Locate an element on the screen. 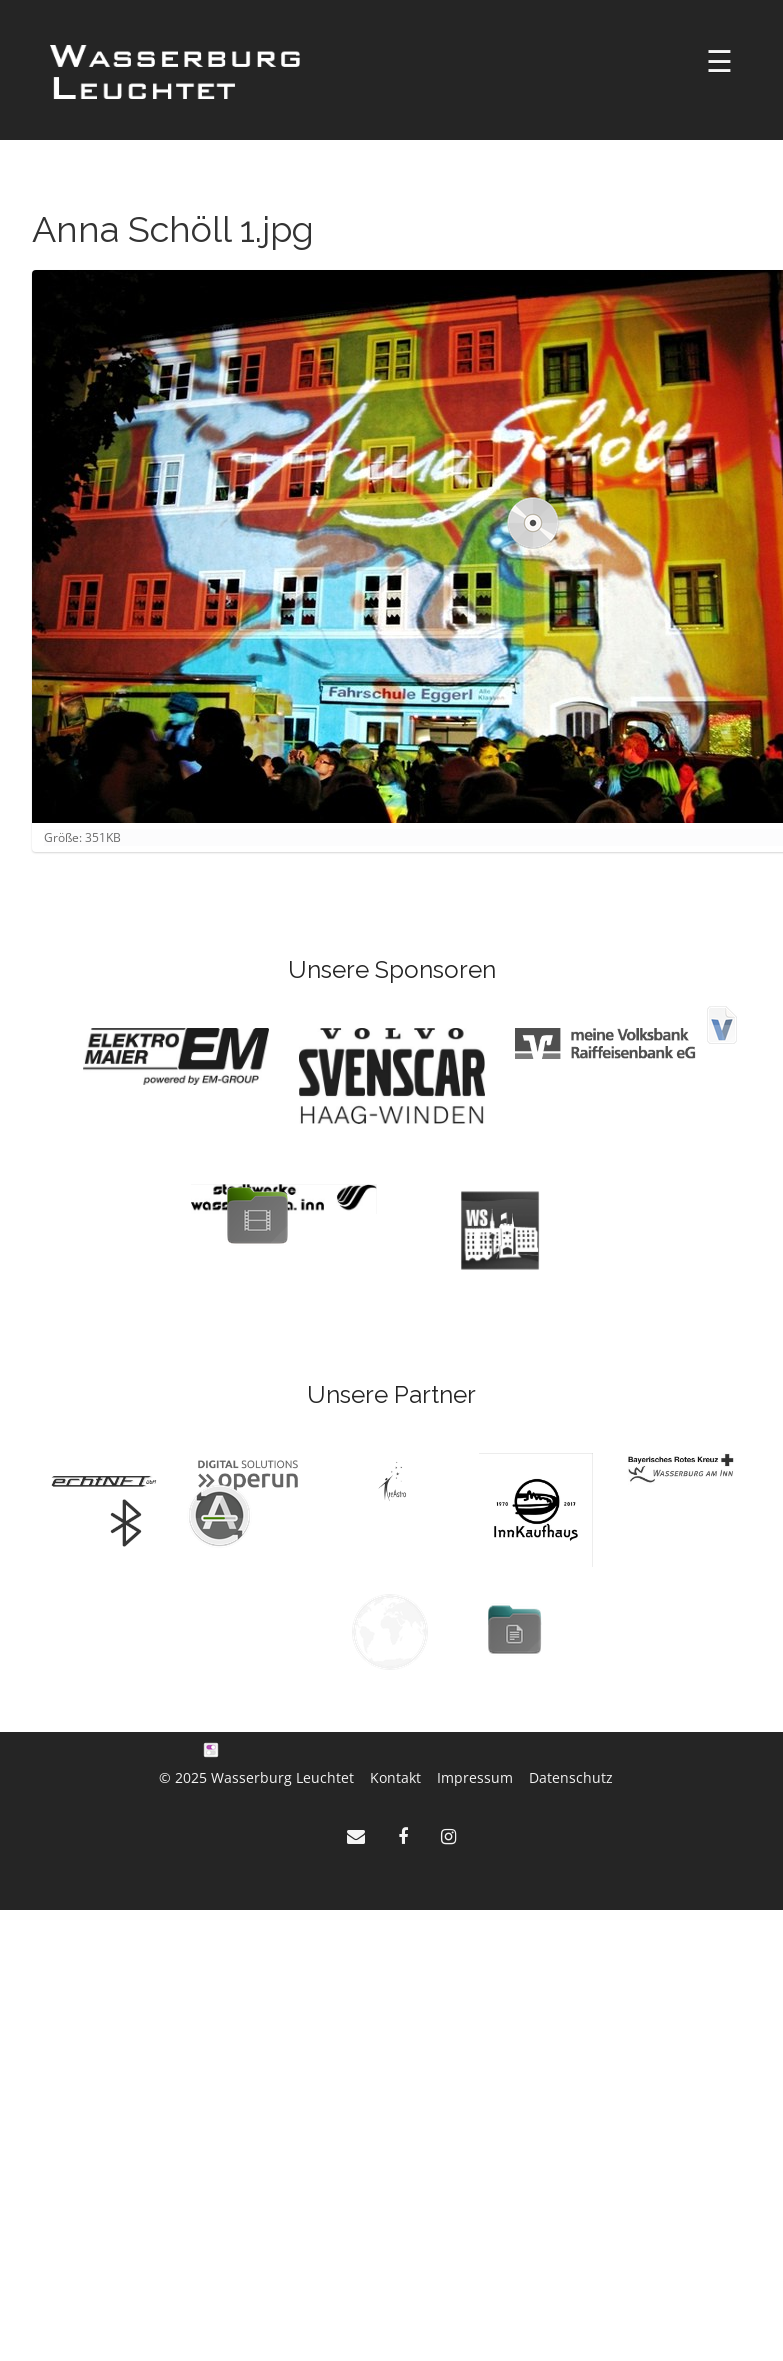  toggle bluetooth connectivity on or off is located at coordinates (126, 1523).